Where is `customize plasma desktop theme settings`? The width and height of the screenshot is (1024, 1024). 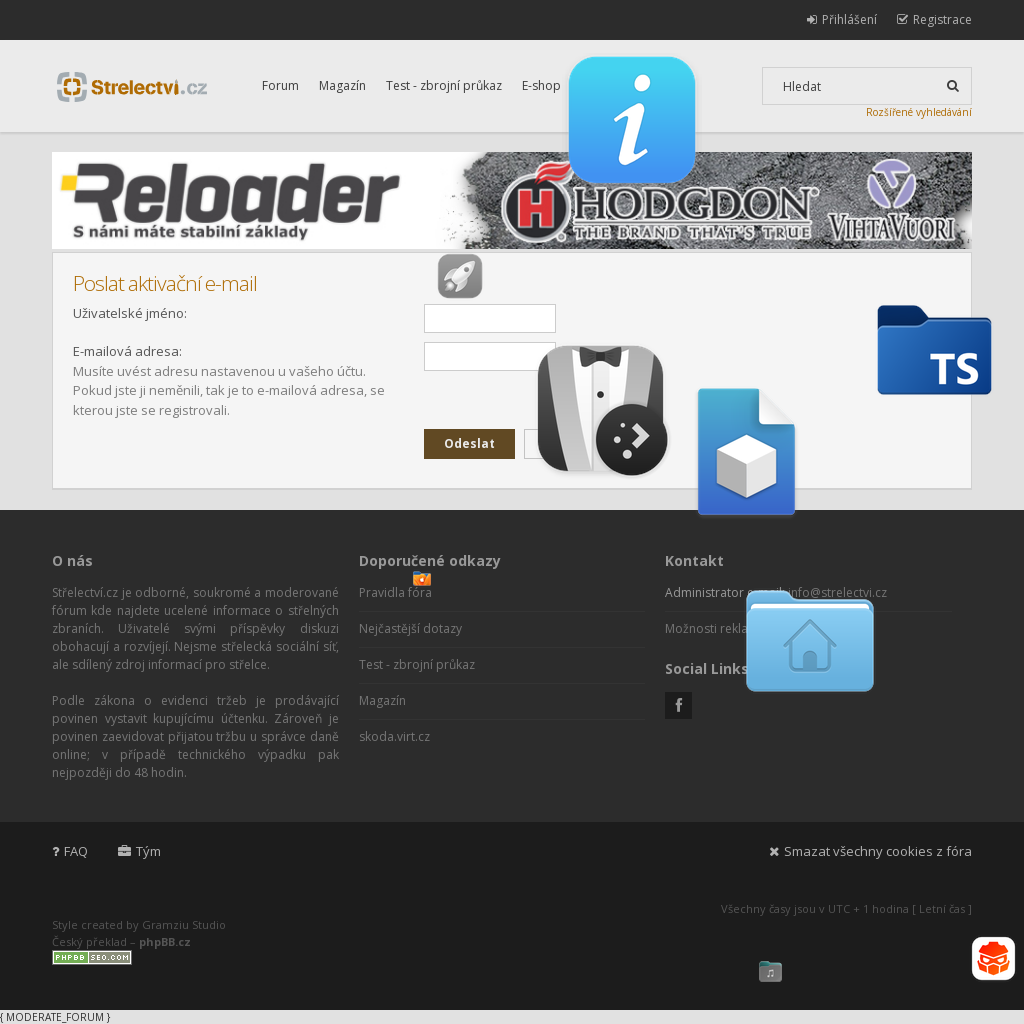
customize plasma desktop theme settings is located at coordinates (600, 408).